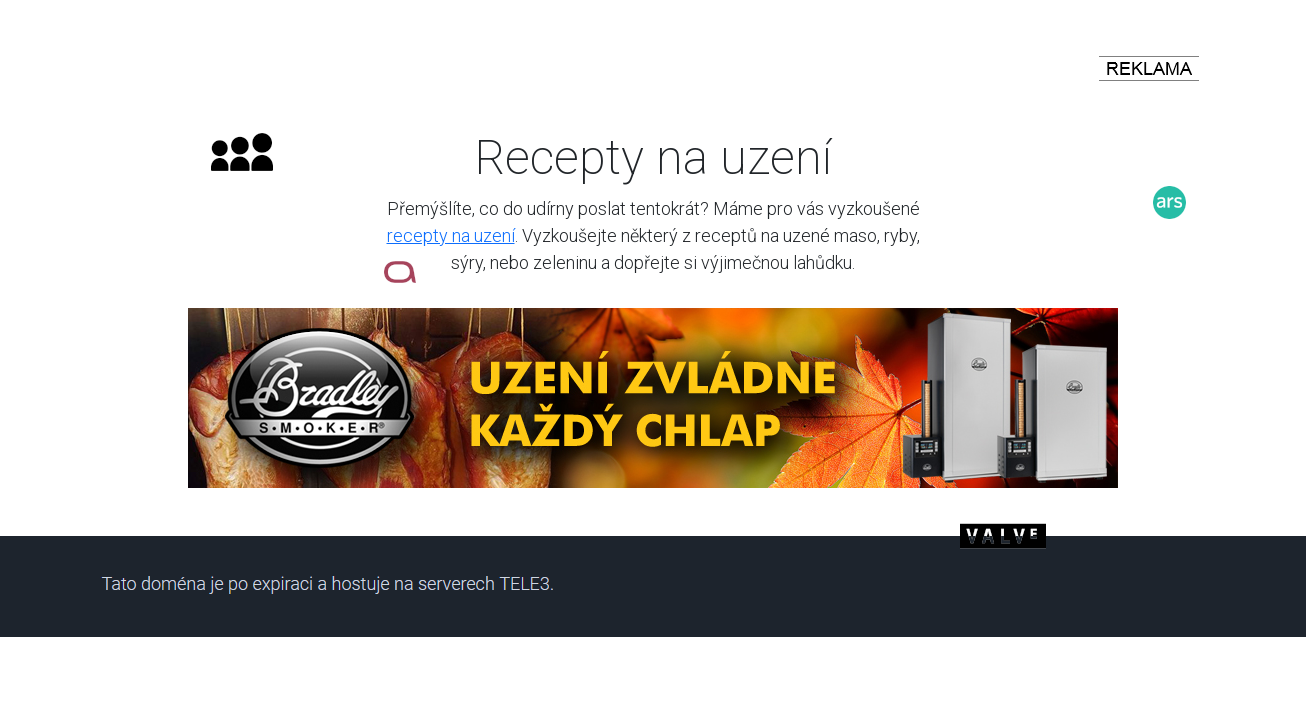 Image resolution: width=1306 pixels, height=720 pixels. Describe the element at coordinates (1169, 202) in the screenshot. I see `visit ars technica website` at that location.